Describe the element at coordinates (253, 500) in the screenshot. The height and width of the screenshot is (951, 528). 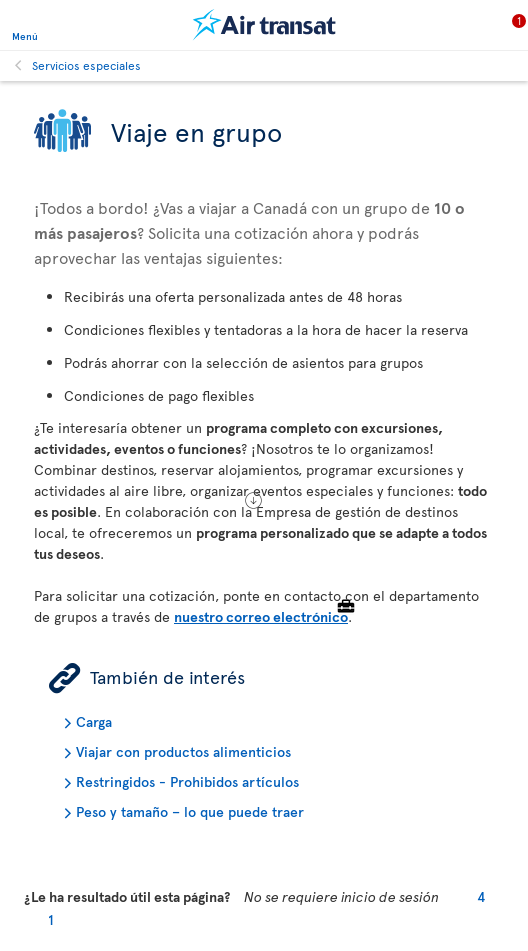
I see `download file or content` at that location.